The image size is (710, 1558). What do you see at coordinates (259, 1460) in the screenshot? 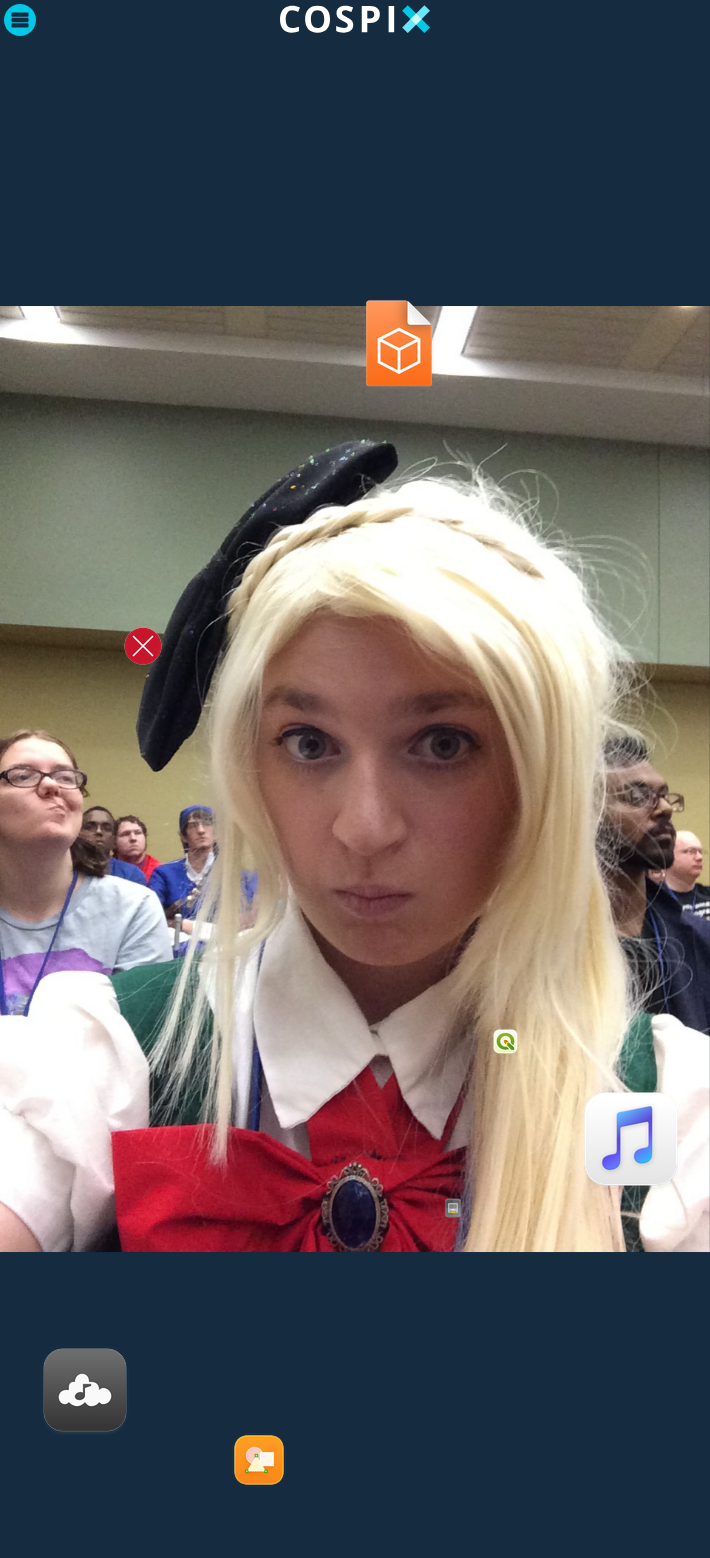
I see `open LibreOffice Draw application` at bounding box center [259, 1460].